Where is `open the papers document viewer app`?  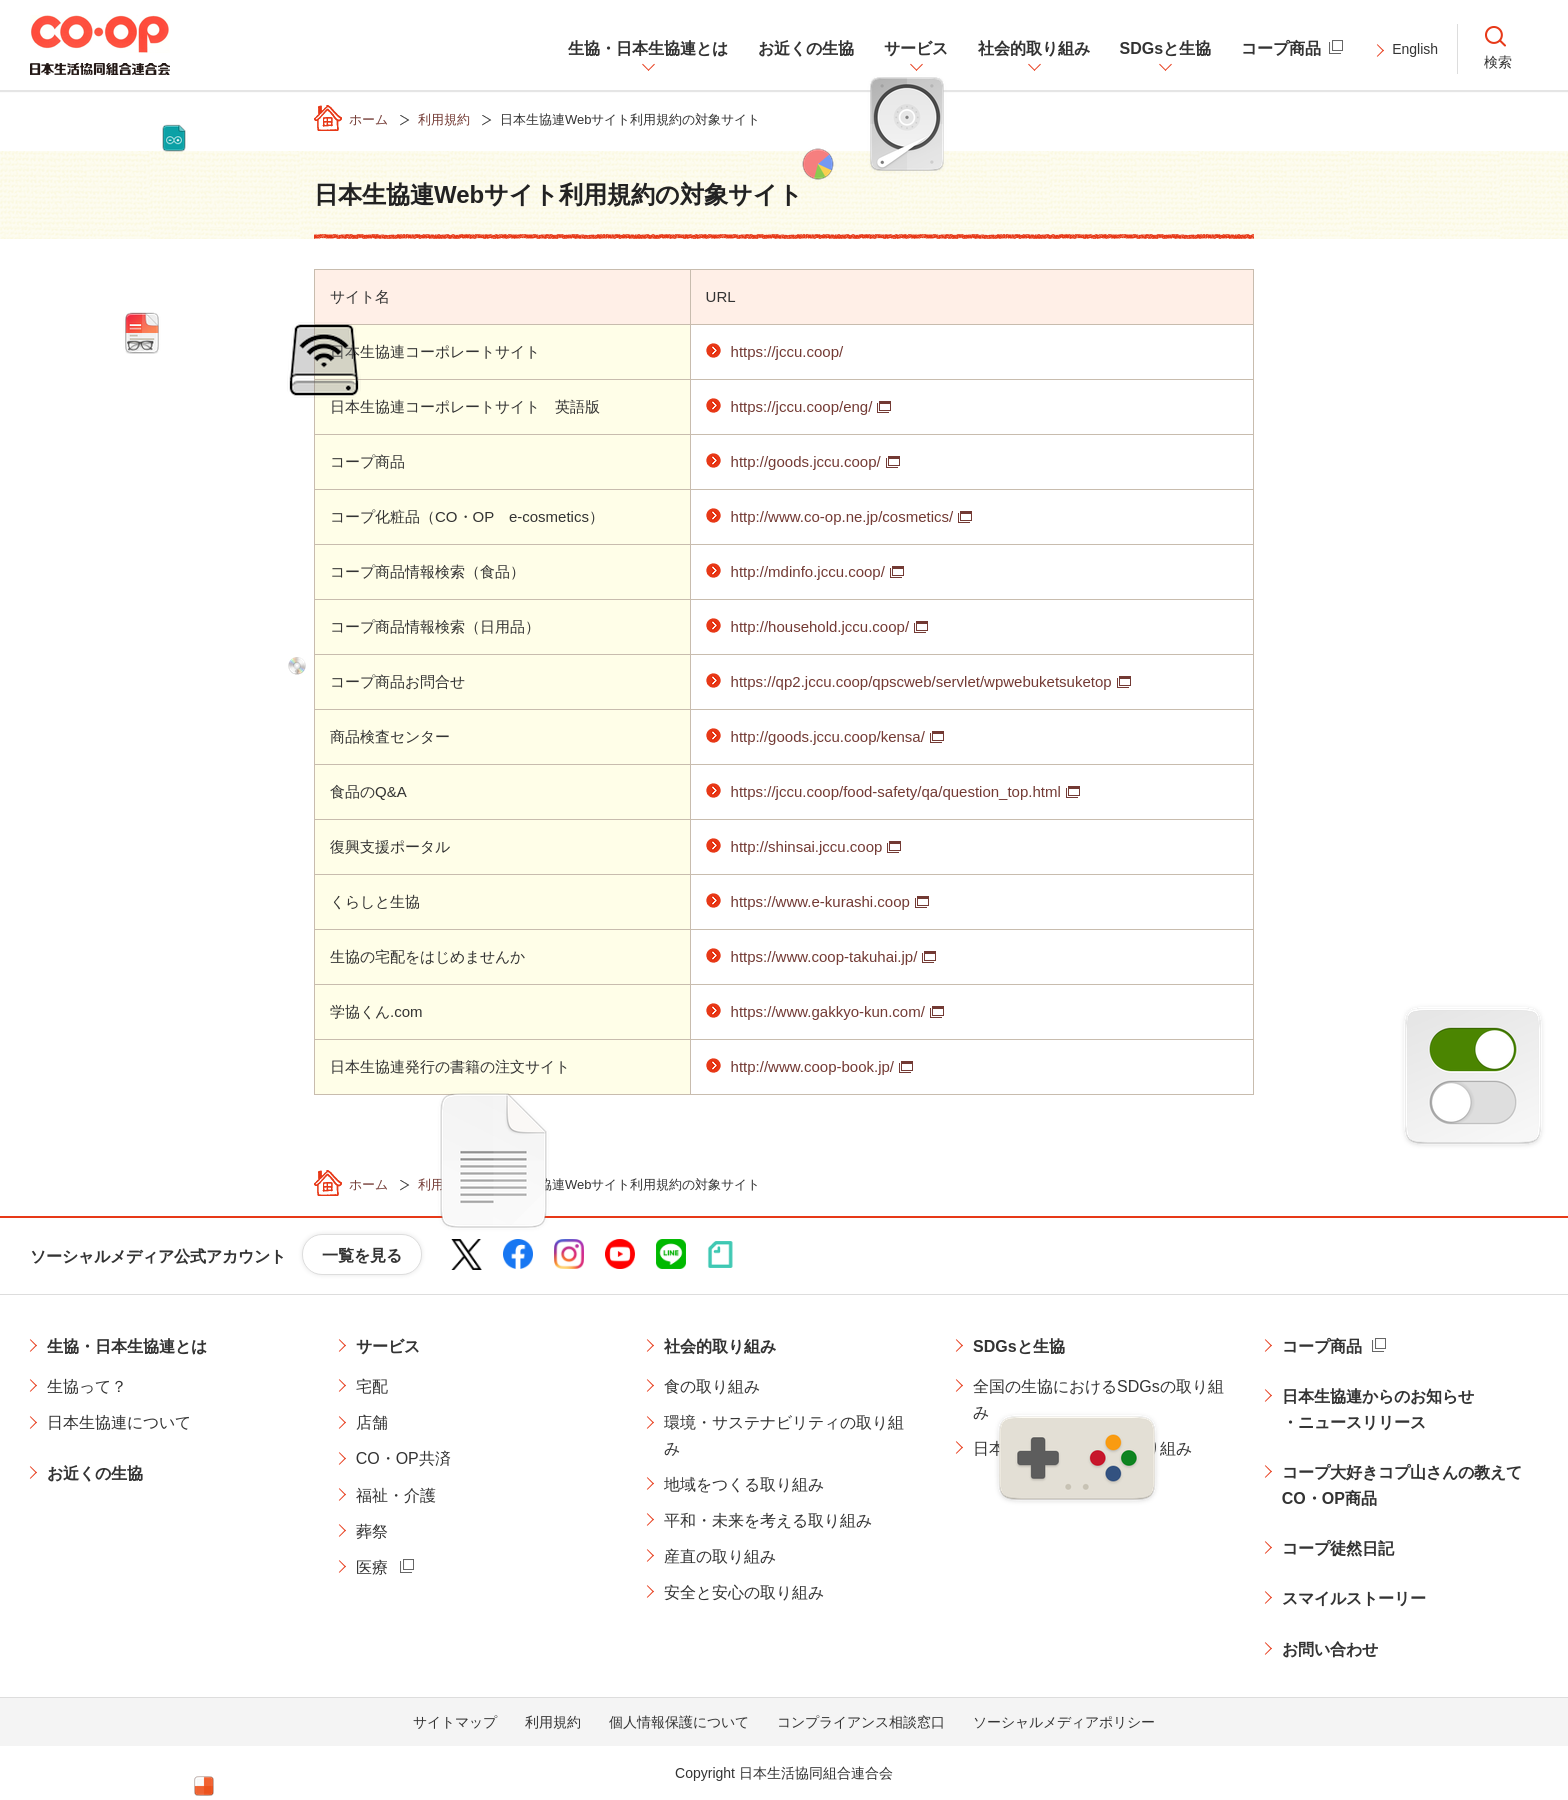 open the papers document viewer app is located at coordinates (142, 333).